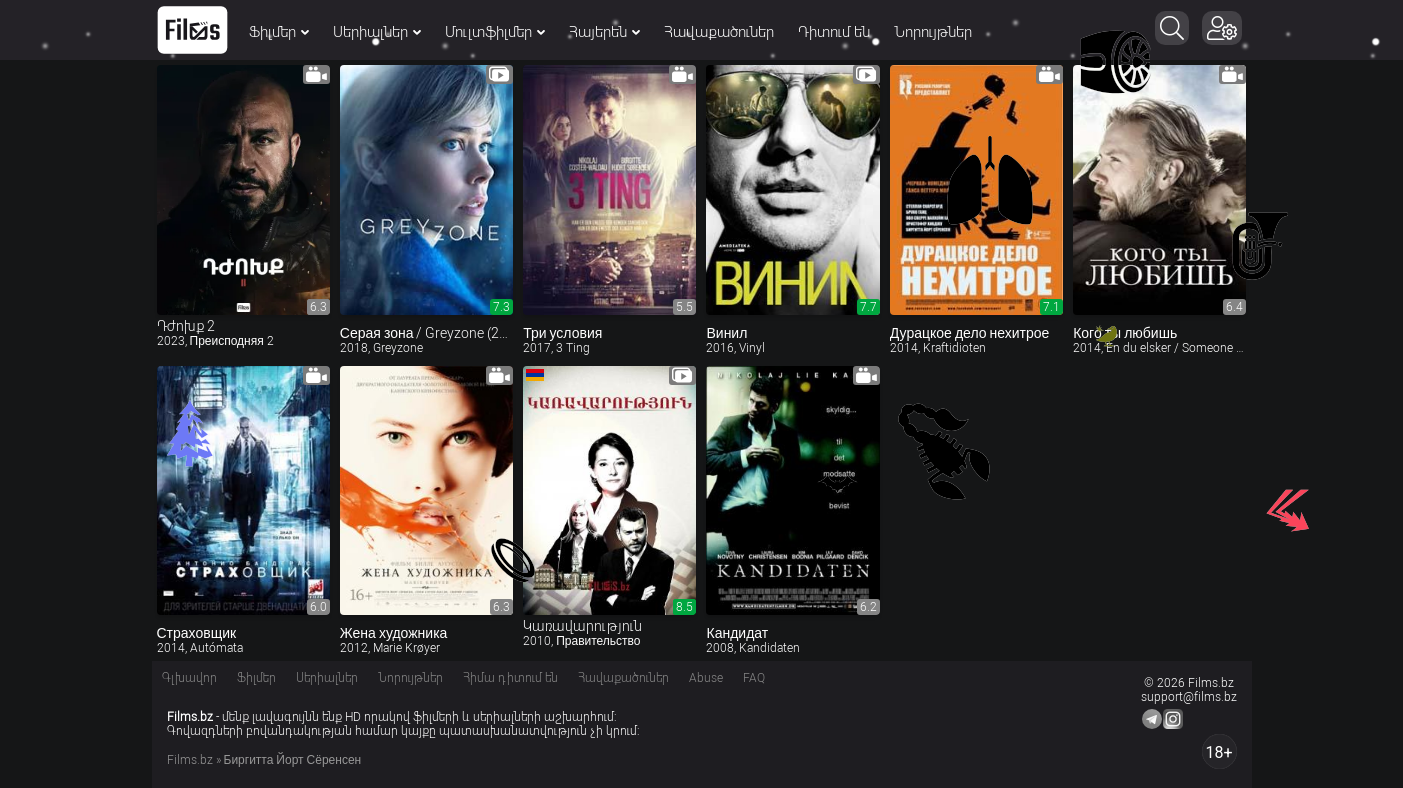 This screenshot has width=1403, height=788. I want to click on indicates a distraction or interruption event, so click(1106, 335).